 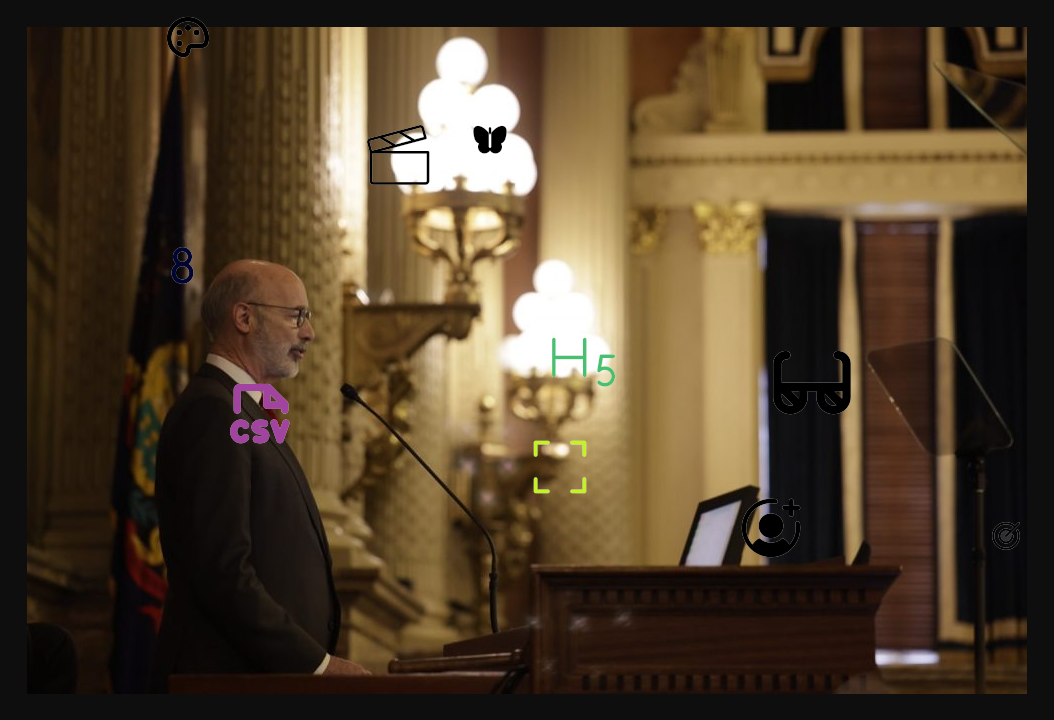 What do you see at coordinates (1006, 536) in the screenshot?
I see `set a goal or target` at bounding box center [1006, 536].